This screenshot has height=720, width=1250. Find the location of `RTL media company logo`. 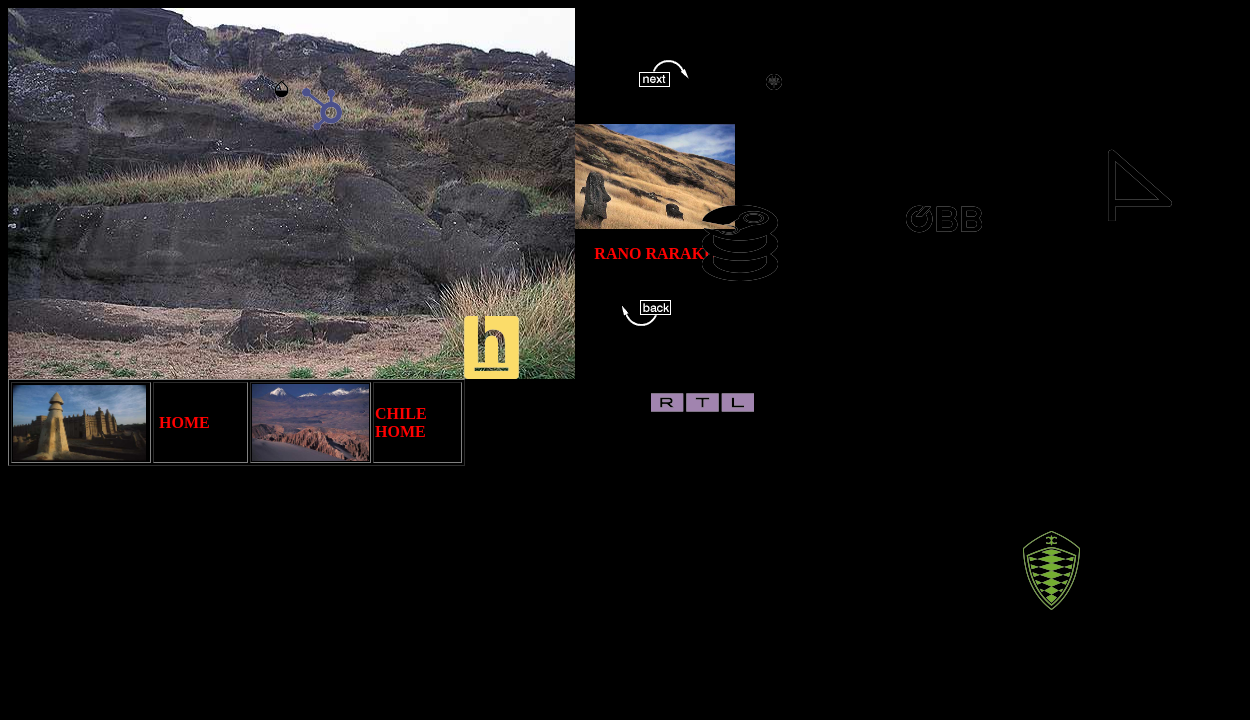

RTL media company logo is located at coordinates (702, 402).